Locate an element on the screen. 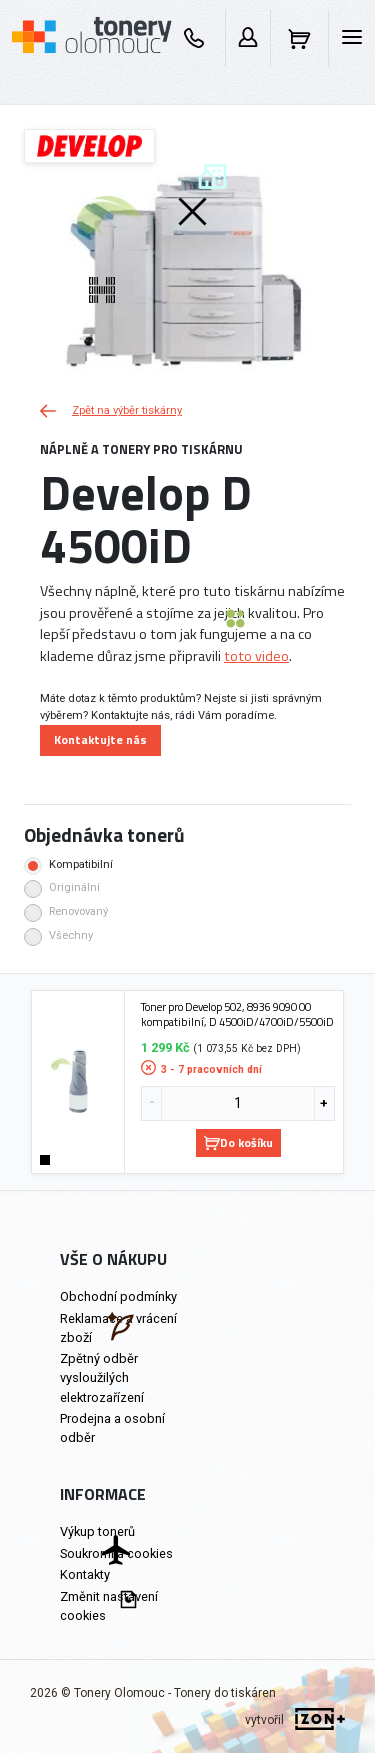 The image size is (375, 1753). launch htop system monitoring application is located at coordinates (102, 290).